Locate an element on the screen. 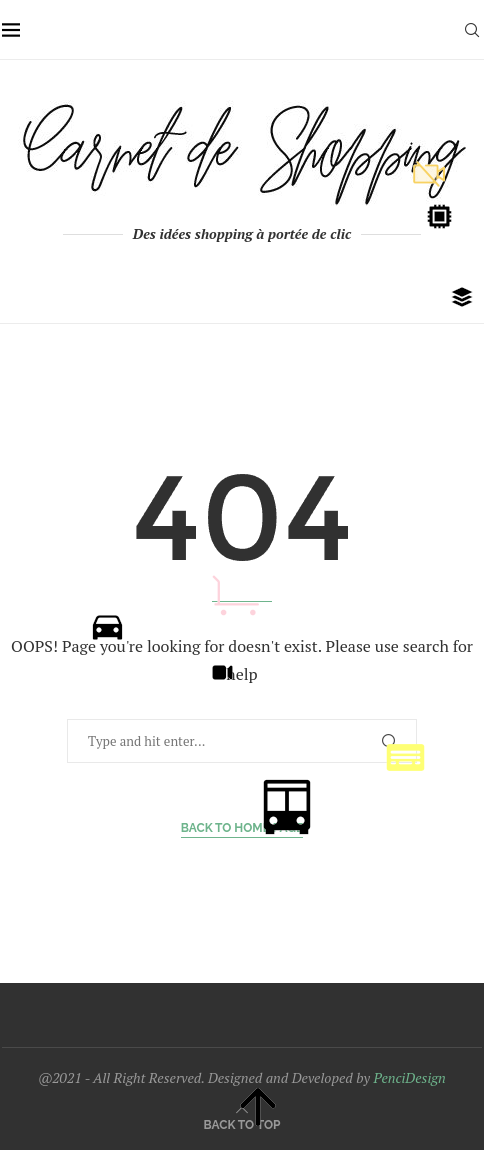 The width and height of the screenshot is (484, 1150). start a video call is located at coordinates (222, 672).